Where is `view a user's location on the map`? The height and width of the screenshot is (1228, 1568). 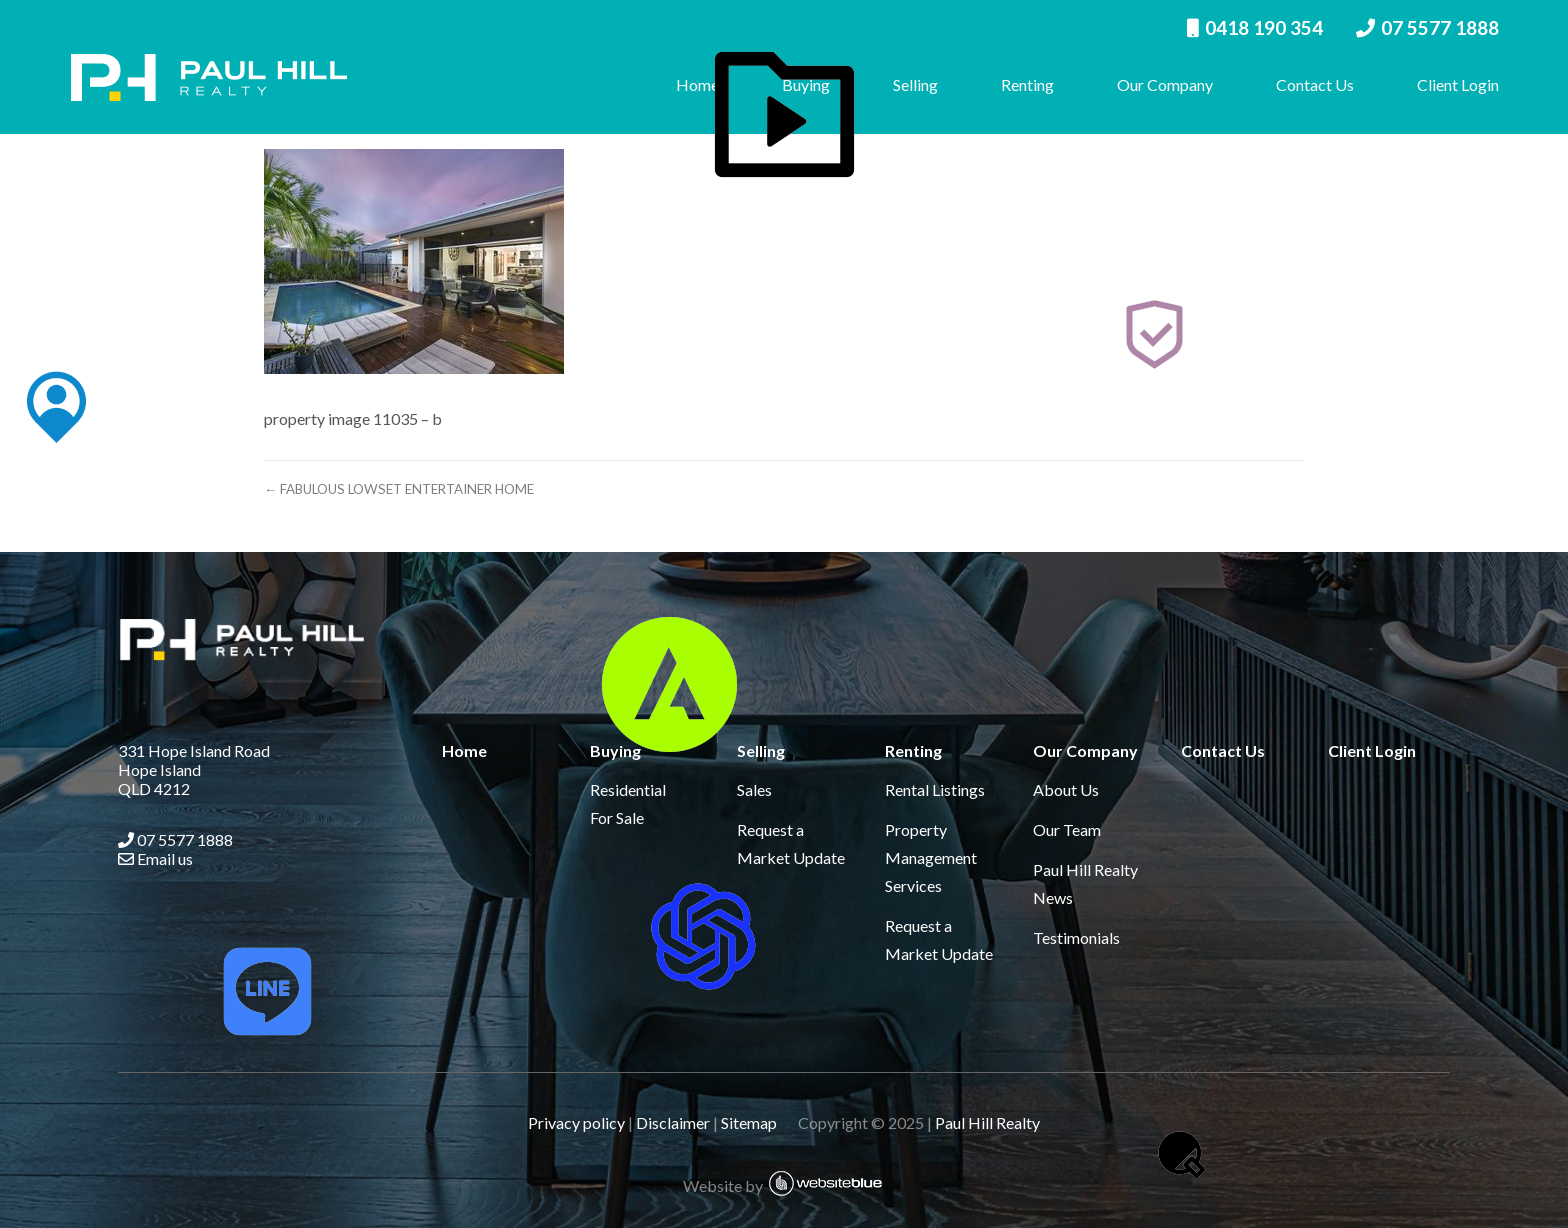
view a user's location on the map is located at coordinates (56, 404).